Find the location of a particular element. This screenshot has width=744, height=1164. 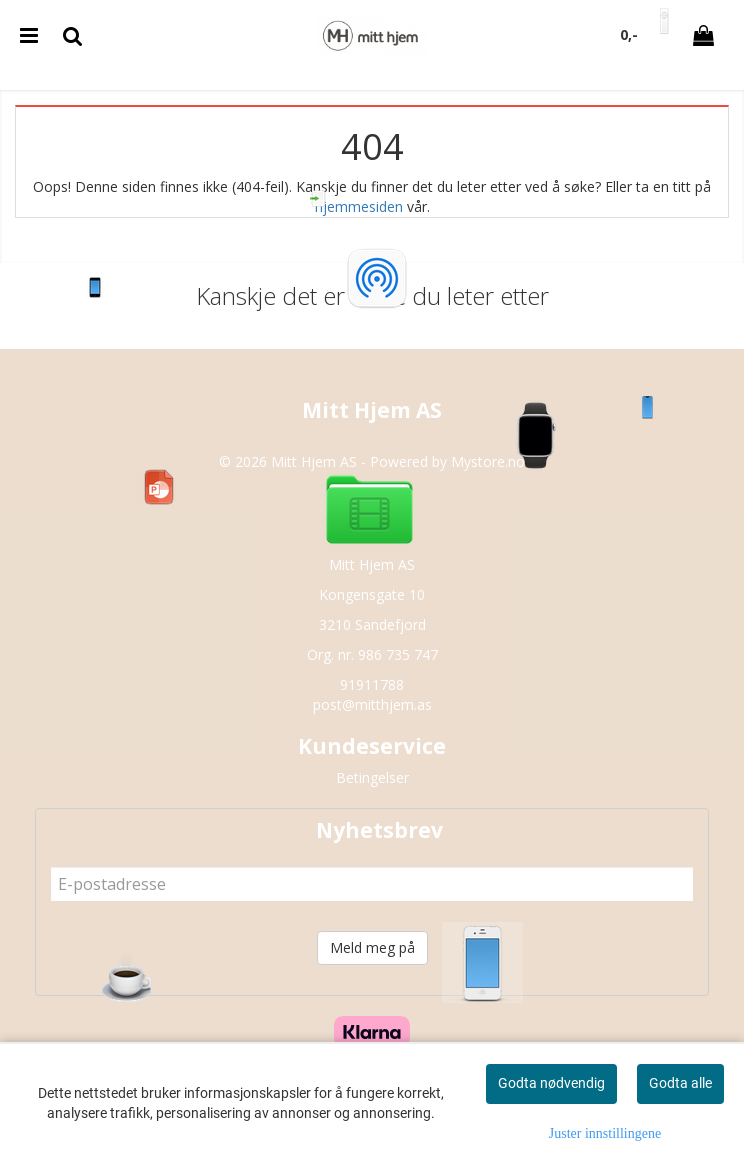

sync music to your iPod device is located at coordinates (664, 21).